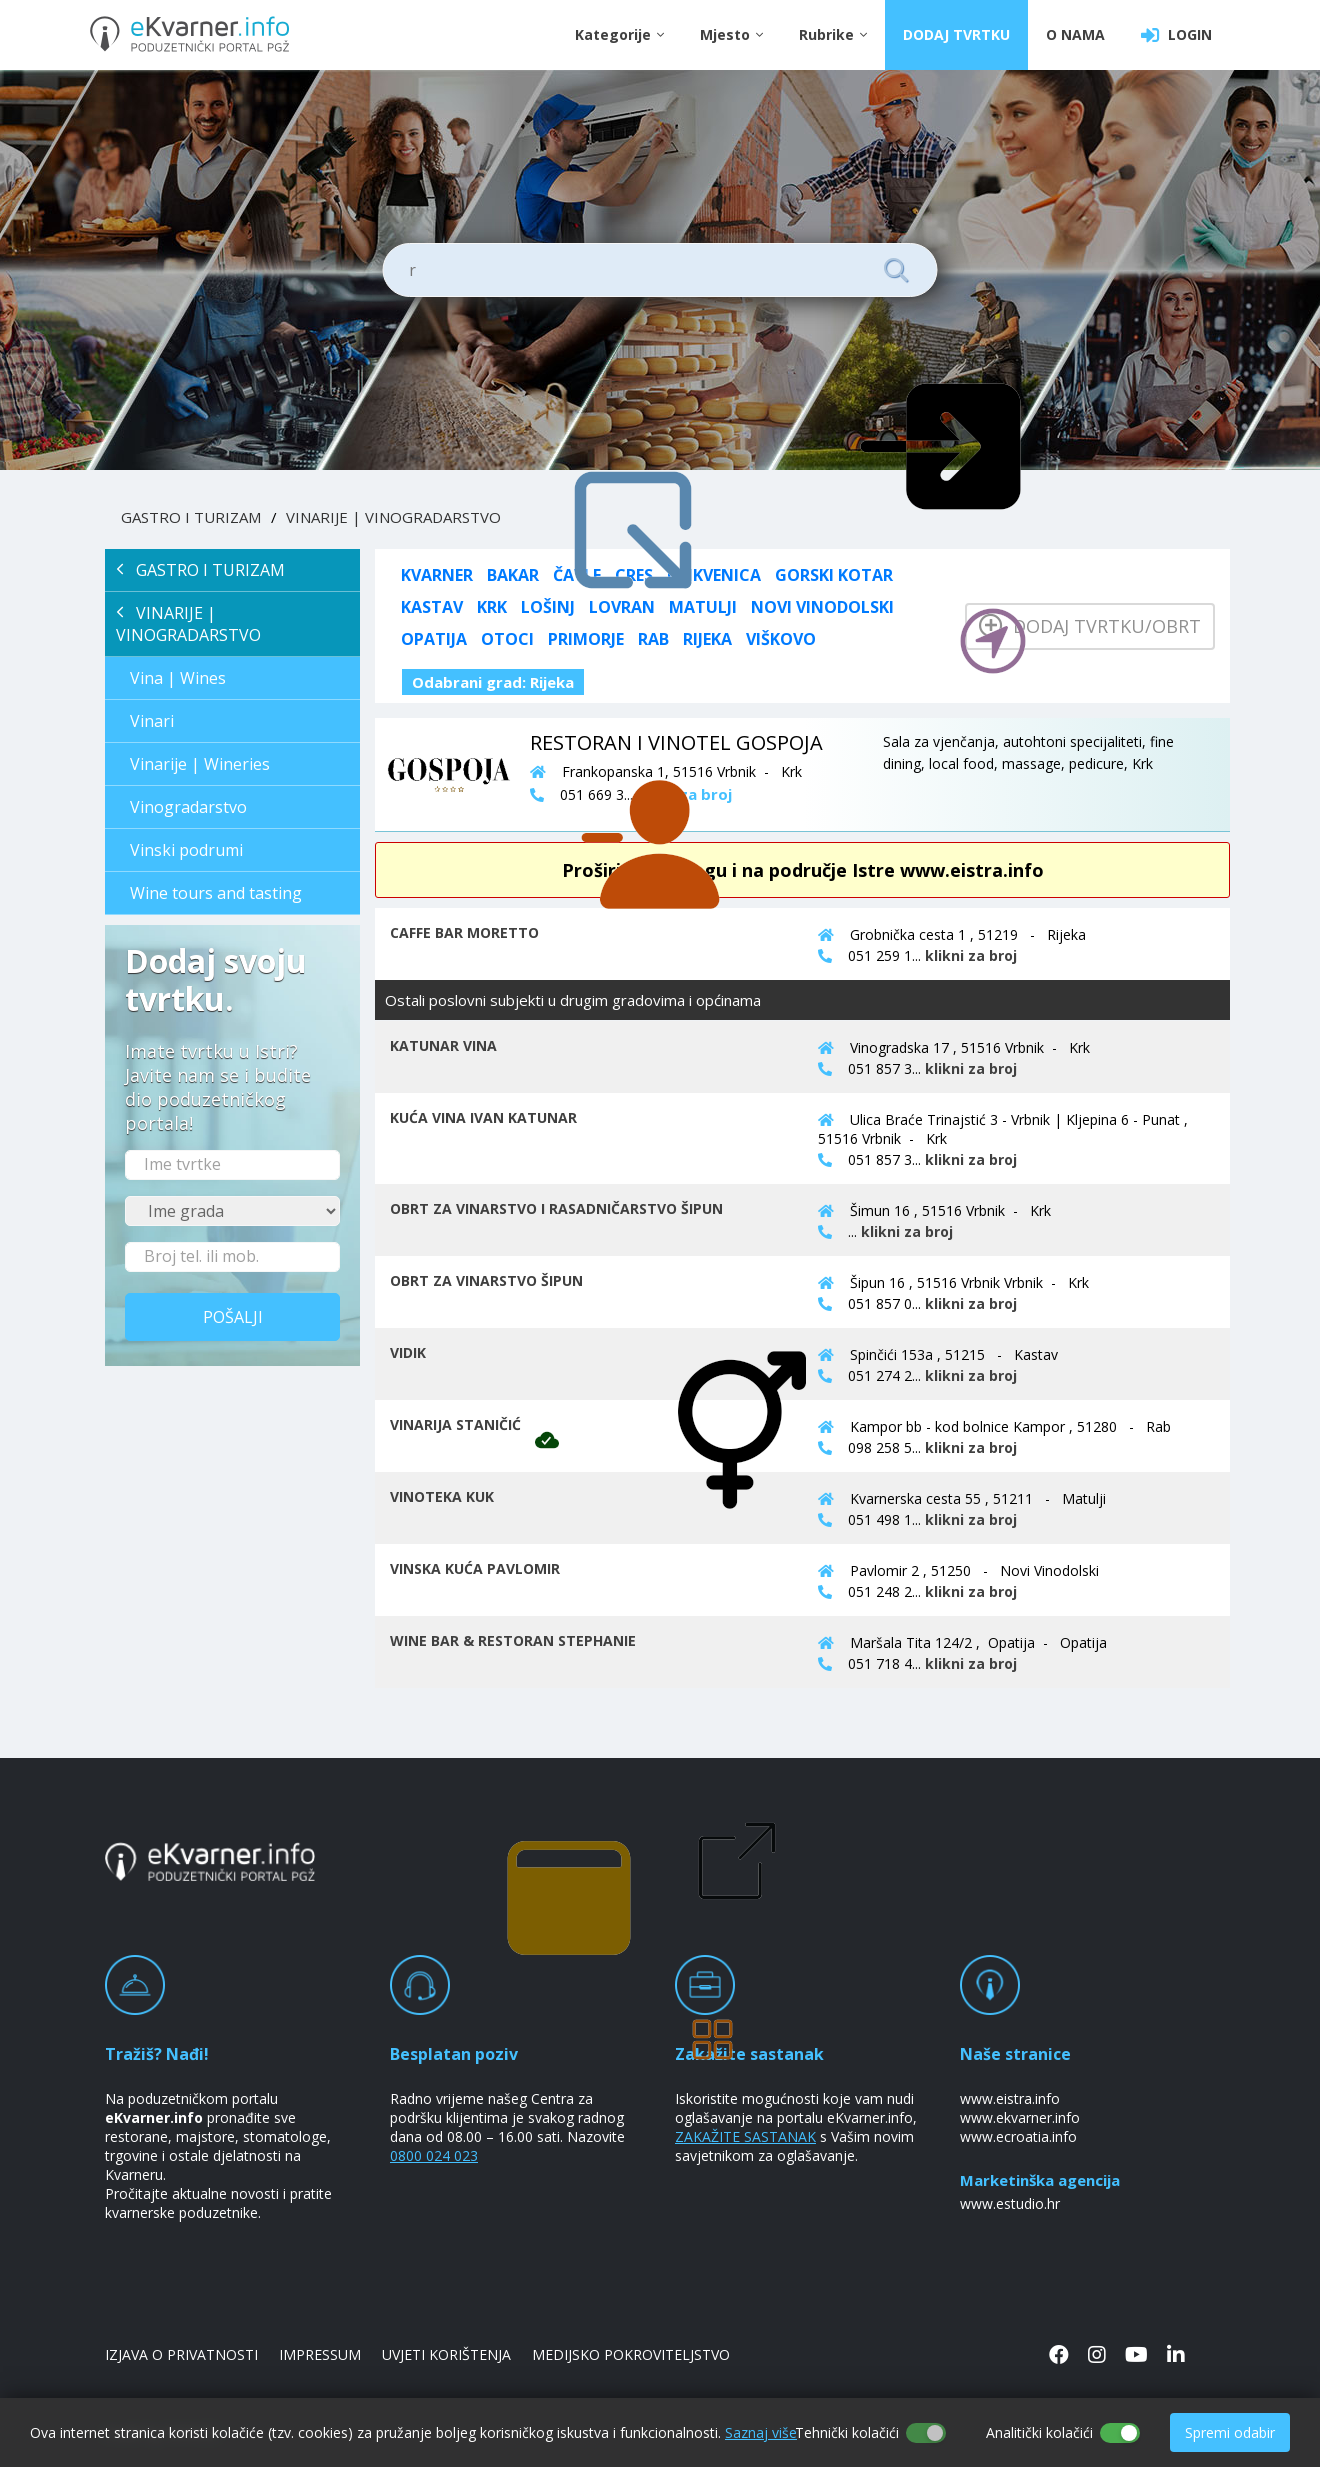 This screenshot has width=1320, height=2467. Describe the element at coordinates (712, 2039) in the screenshot. I see `view items in grid layout` at that location.